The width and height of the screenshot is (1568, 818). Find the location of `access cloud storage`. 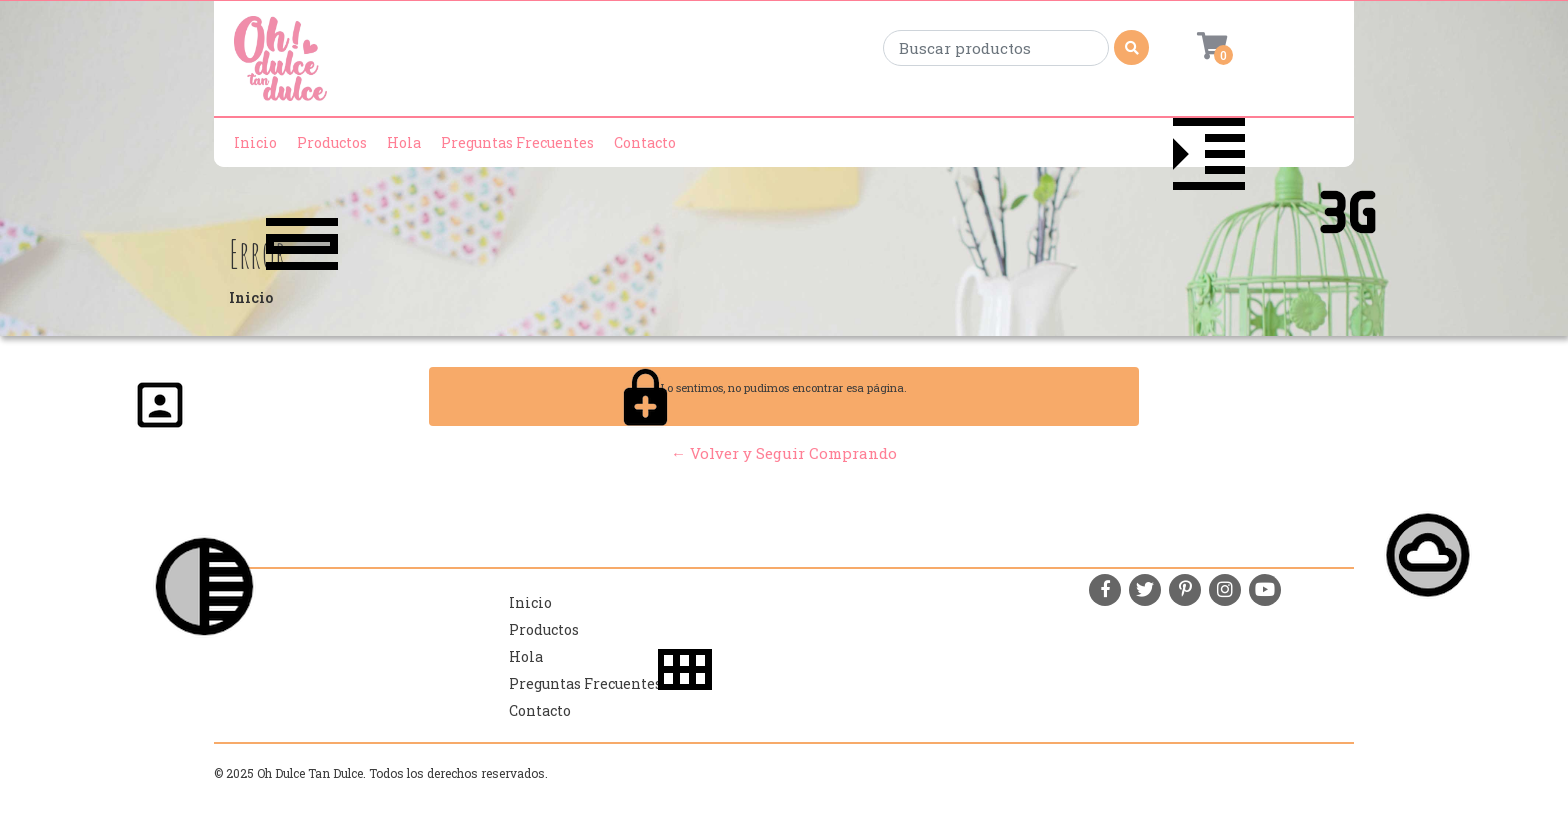

access cloud storage is located at coordinates (1428, 555).